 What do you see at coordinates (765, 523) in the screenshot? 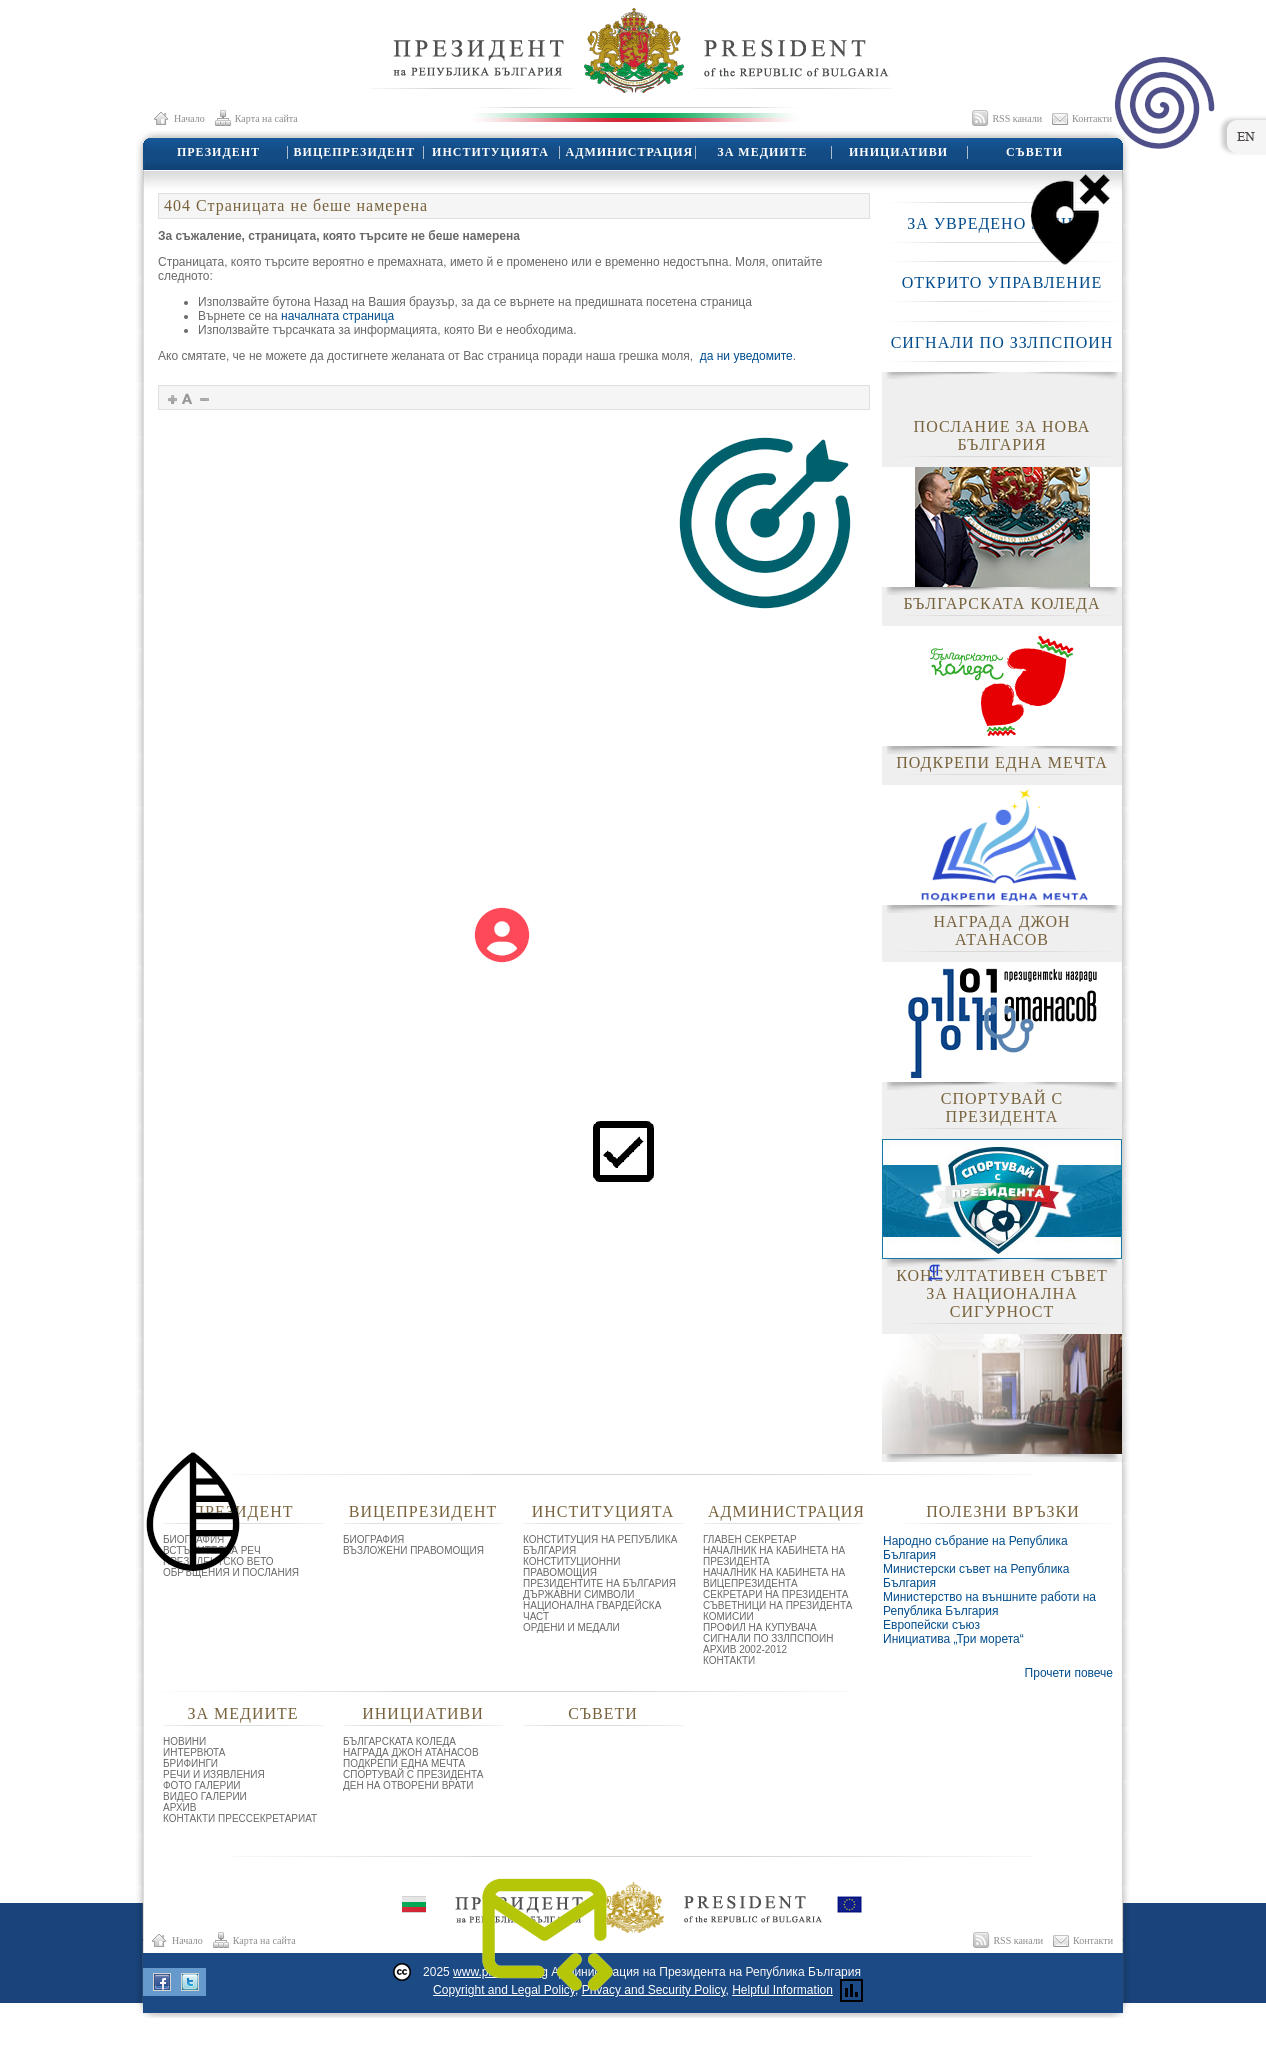
I see `set or view your goals` at bounding box center [765, 523].